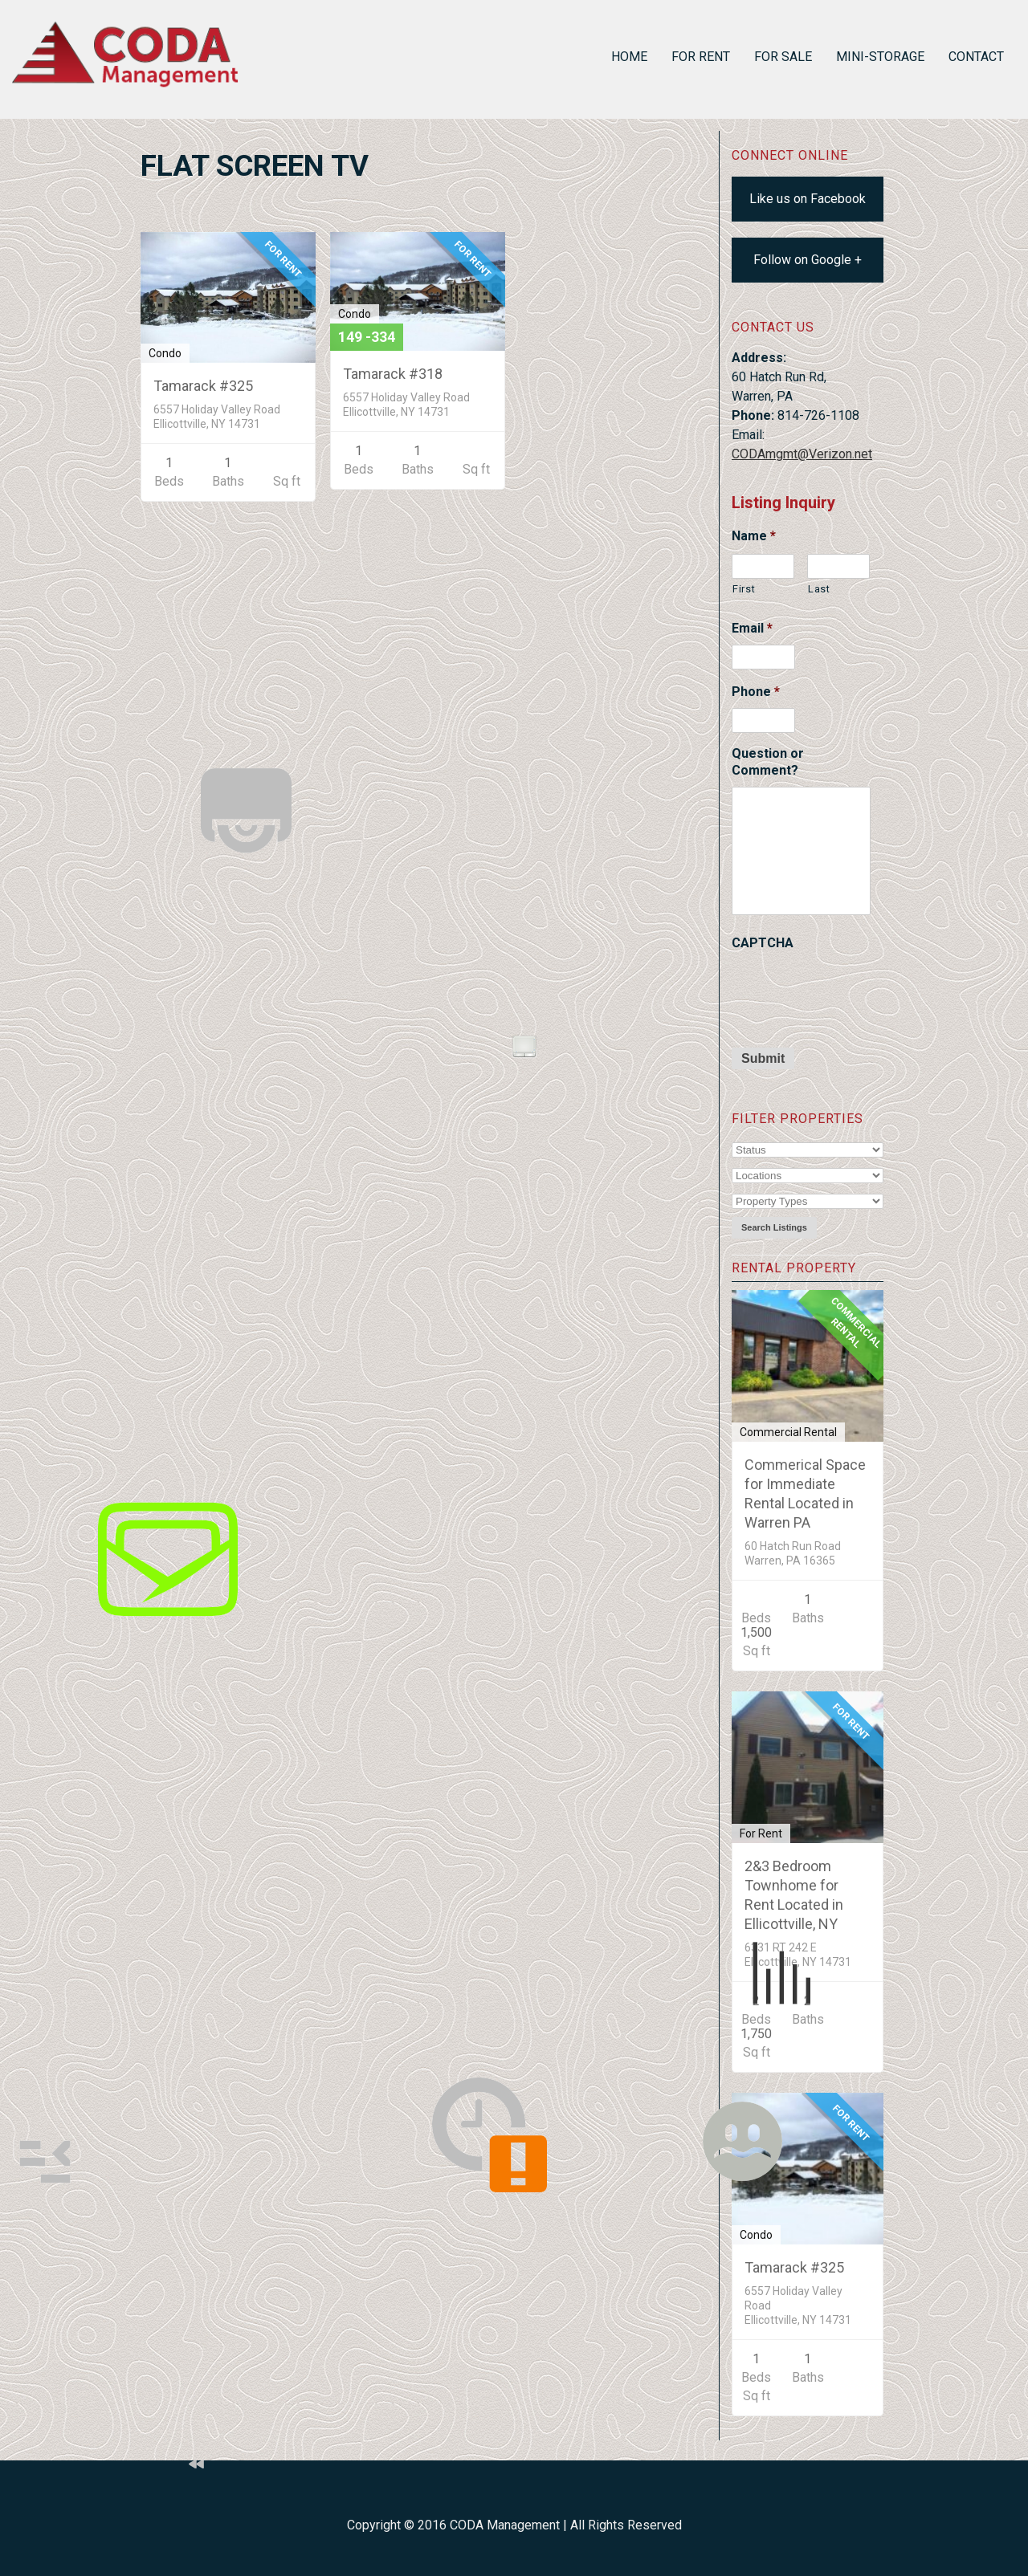 The image size is (1028, 2576). What do you see at coordinates (742, 2141) in the screenshot?
I see `indicates a warning or concerning status` at bounding box center [742, 2141].